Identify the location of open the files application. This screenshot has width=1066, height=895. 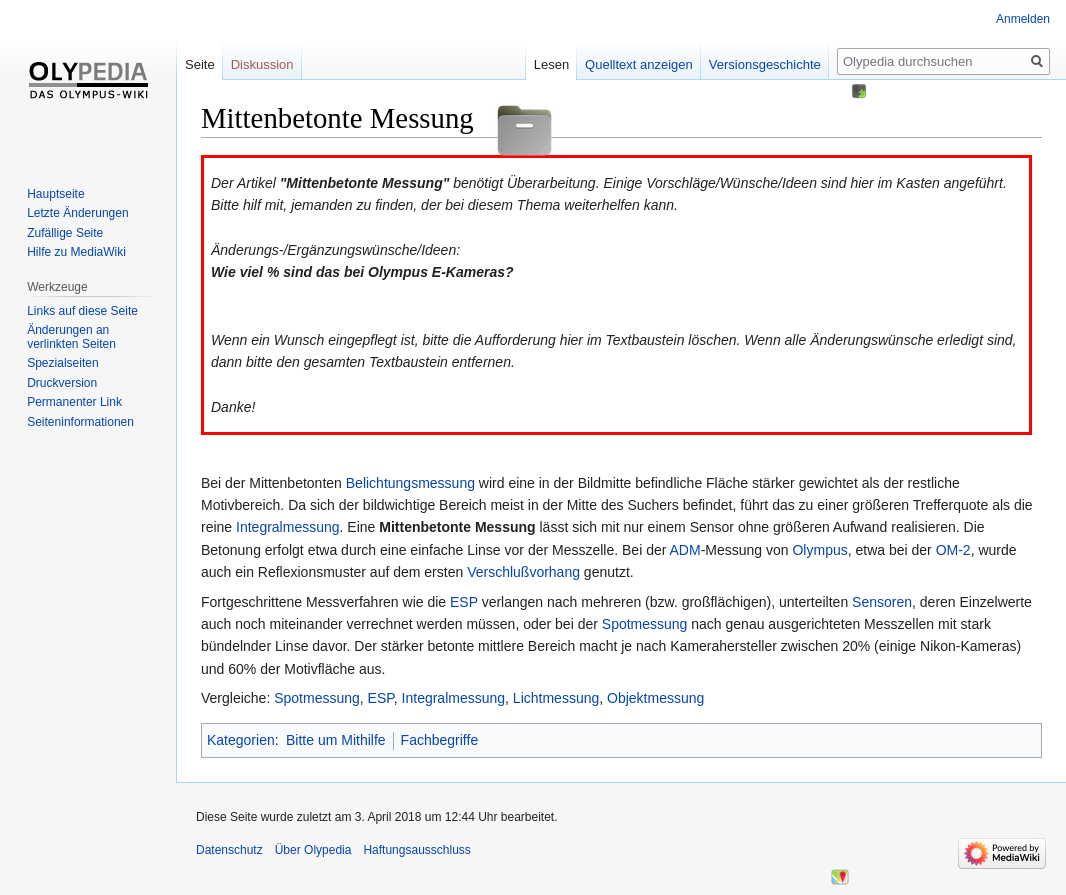
(524, 130).